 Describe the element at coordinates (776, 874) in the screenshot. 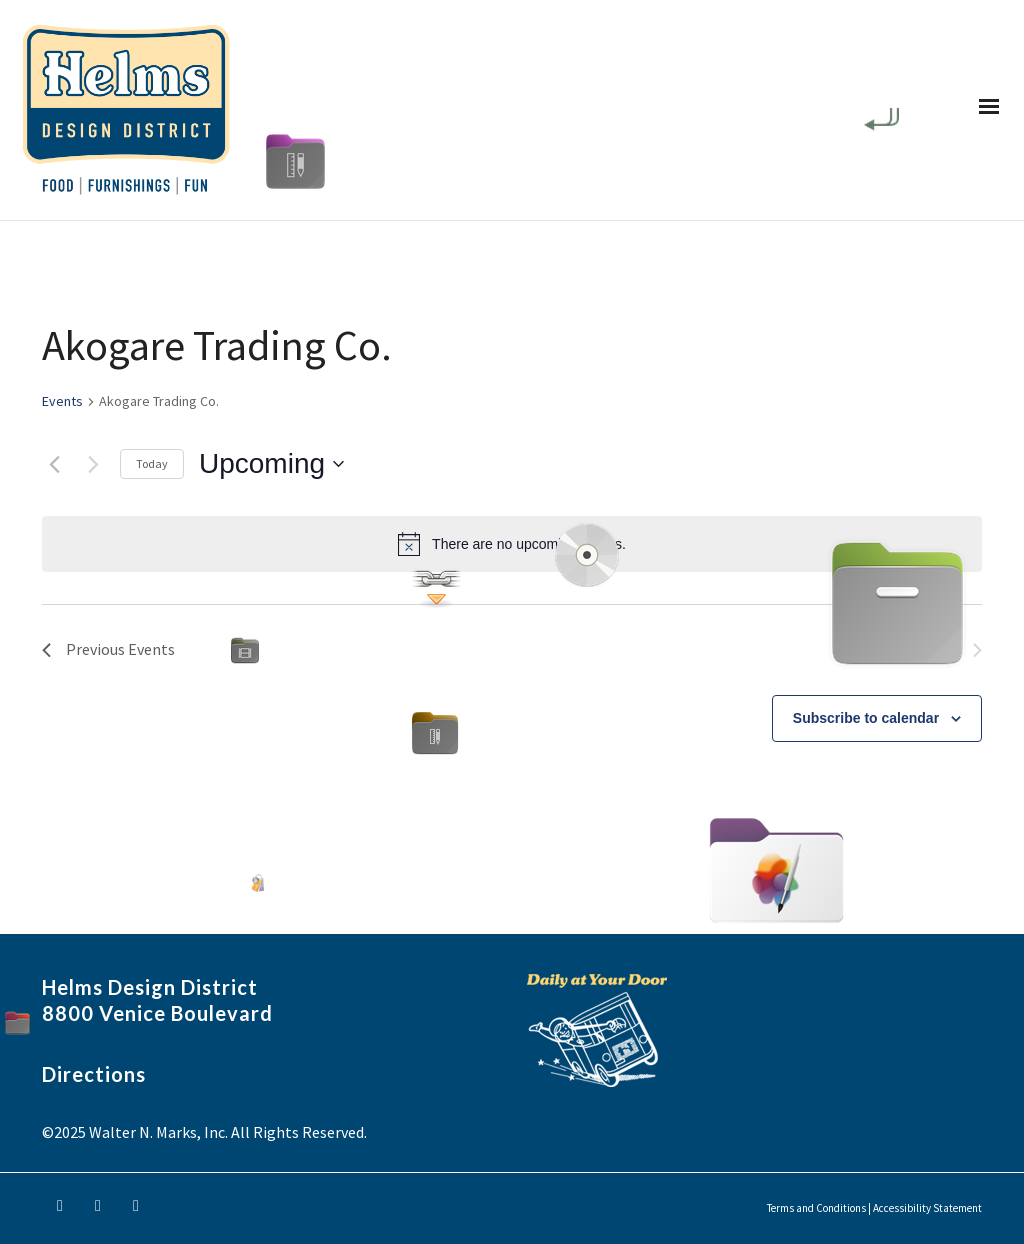

I see `open folder containing drawings or artwork` at that location.